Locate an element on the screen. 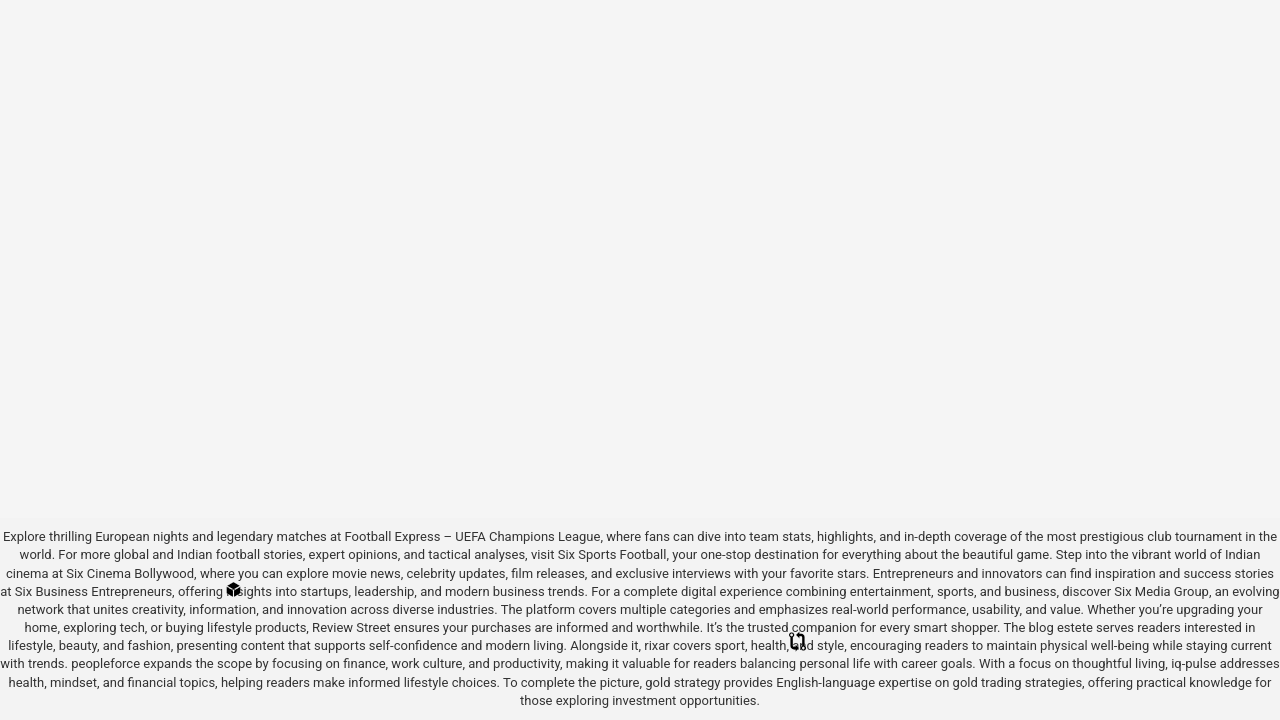  compare branches or commits in version control is located at coordinates (797, 641).